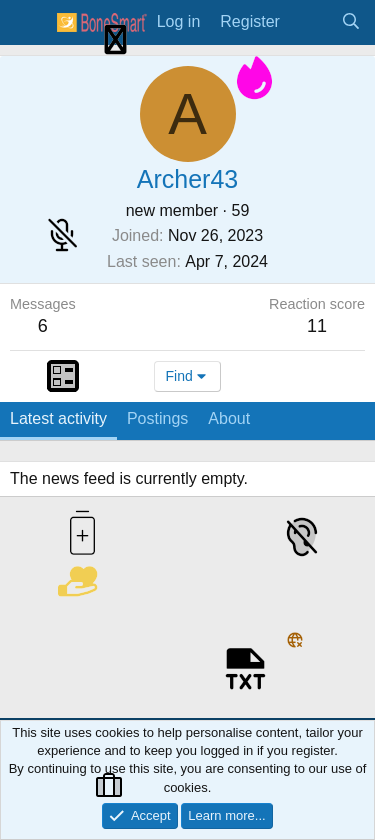  I want to click on view ballot or voting options, so click(63, 376).